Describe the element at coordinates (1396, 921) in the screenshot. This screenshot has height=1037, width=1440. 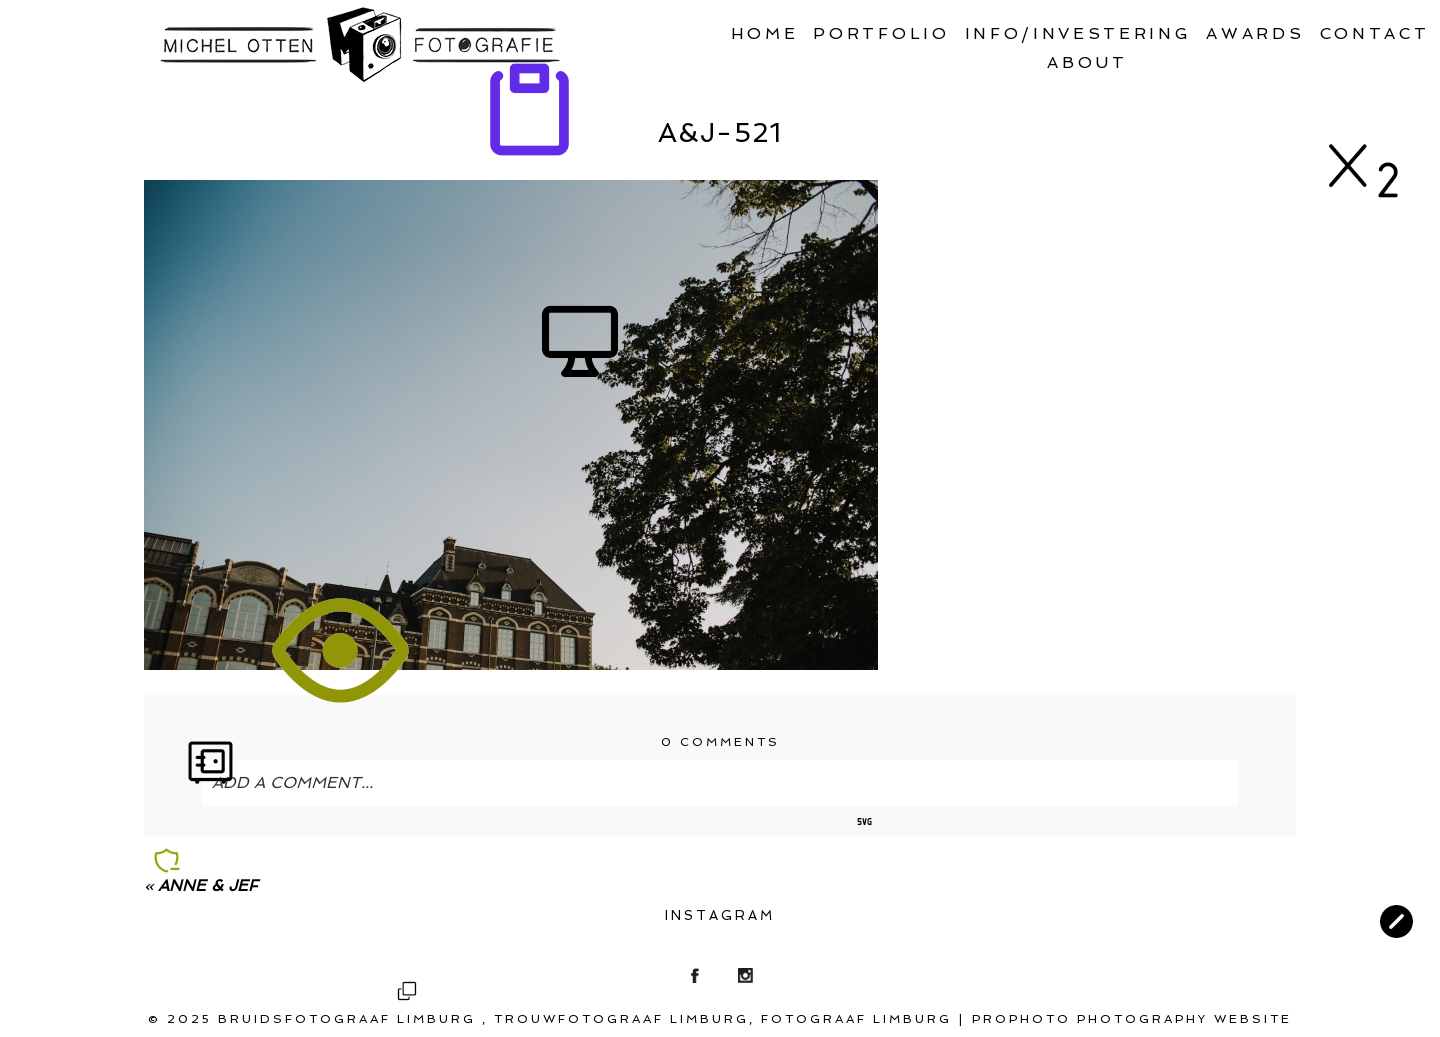
I see `skip or bypass a step in a workflow` at that location.